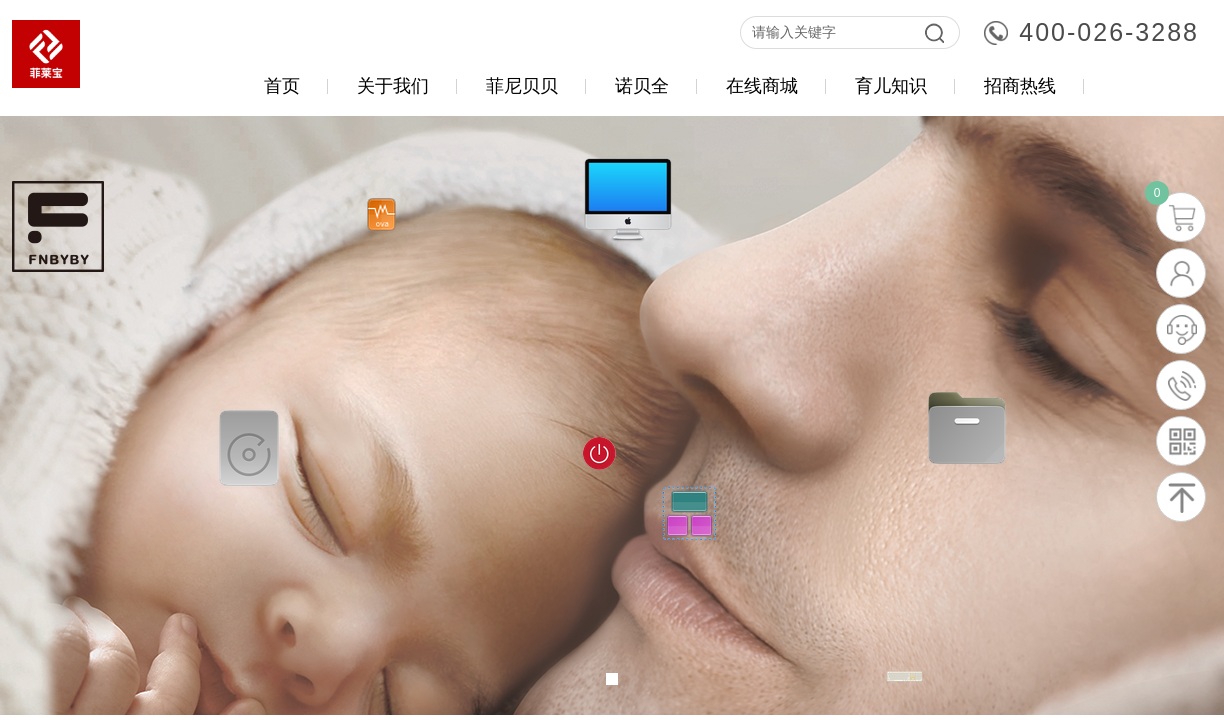 This screenshot has width=1224, height=720. I want to click on bluetooth keyboard connected (yellow variant), so click(904, 676).